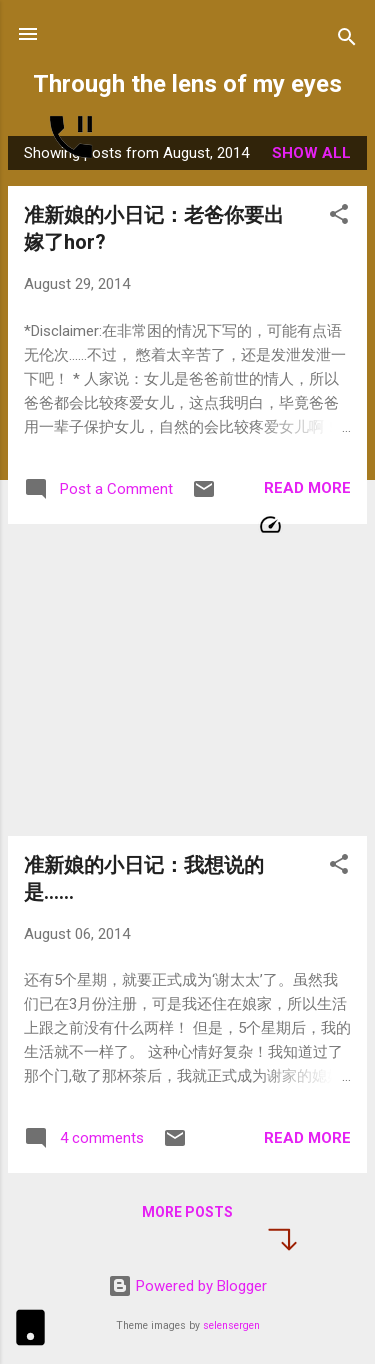 The height and width of the screenshot is (1364, 375). Describe the element at coordinates (282, 1238) in the screenshot. I see `move item right then down` at that location.